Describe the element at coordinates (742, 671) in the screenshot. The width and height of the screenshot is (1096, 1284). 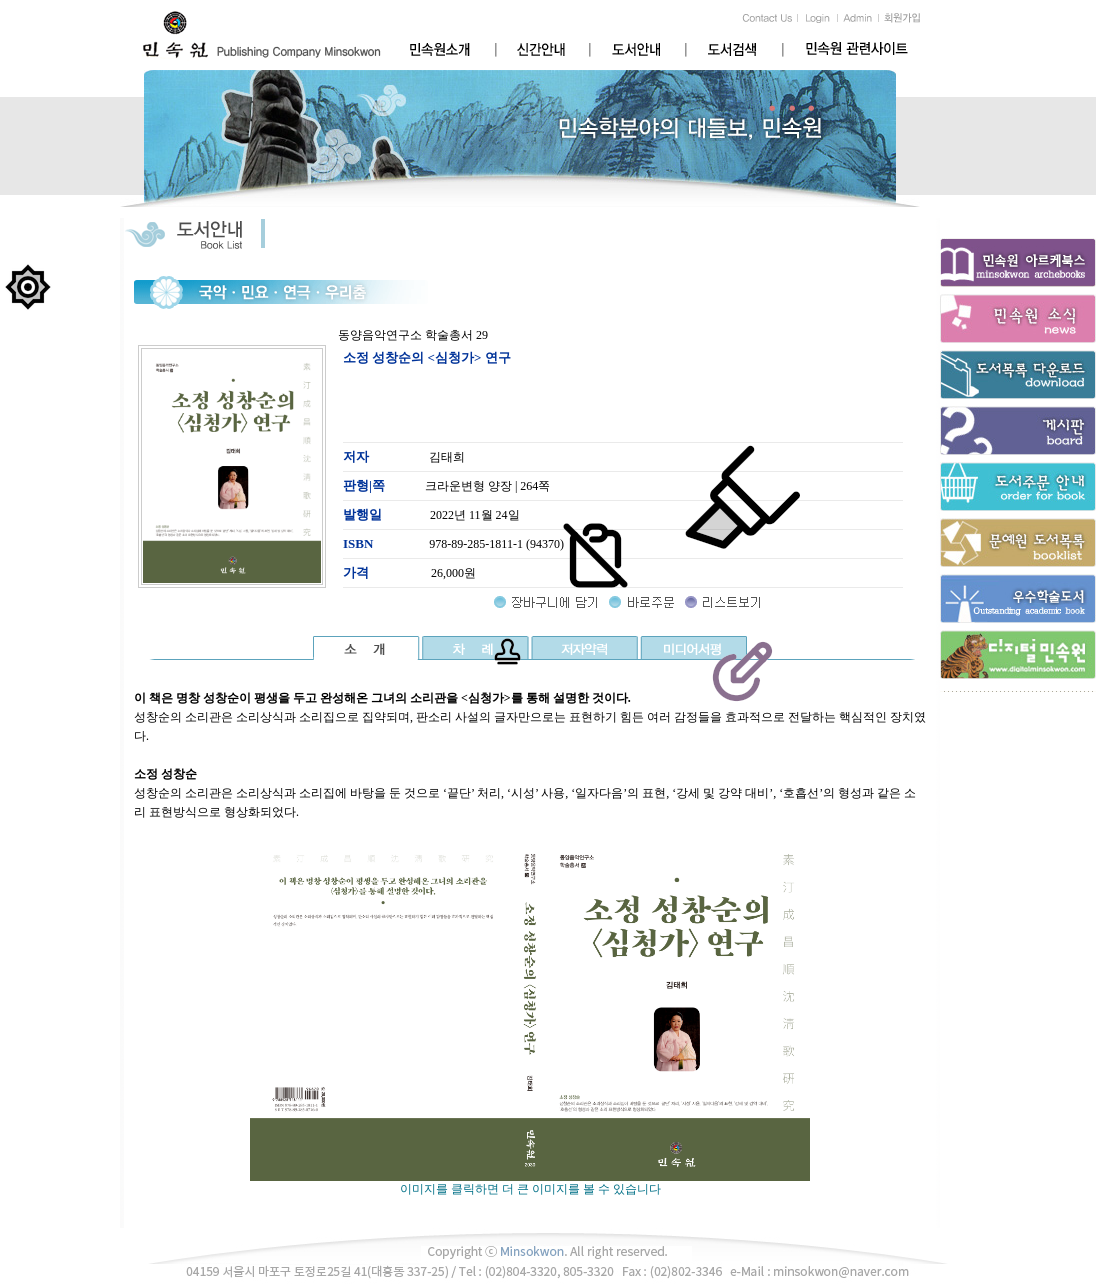
I see `edit your profile or settings` at that location.